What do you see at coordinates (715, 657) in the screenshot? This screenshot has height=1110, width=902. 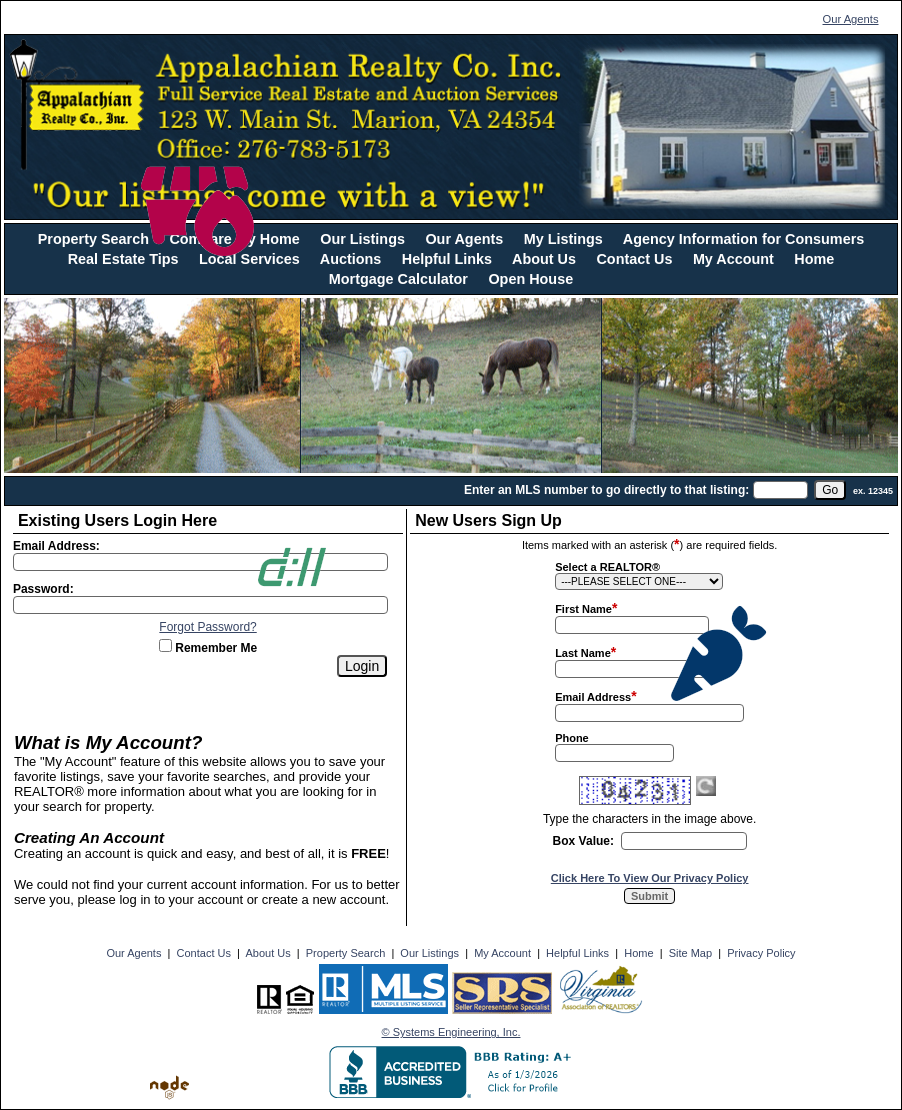 I see `browse vegetable or produce category` at bounding box center [715, 657].